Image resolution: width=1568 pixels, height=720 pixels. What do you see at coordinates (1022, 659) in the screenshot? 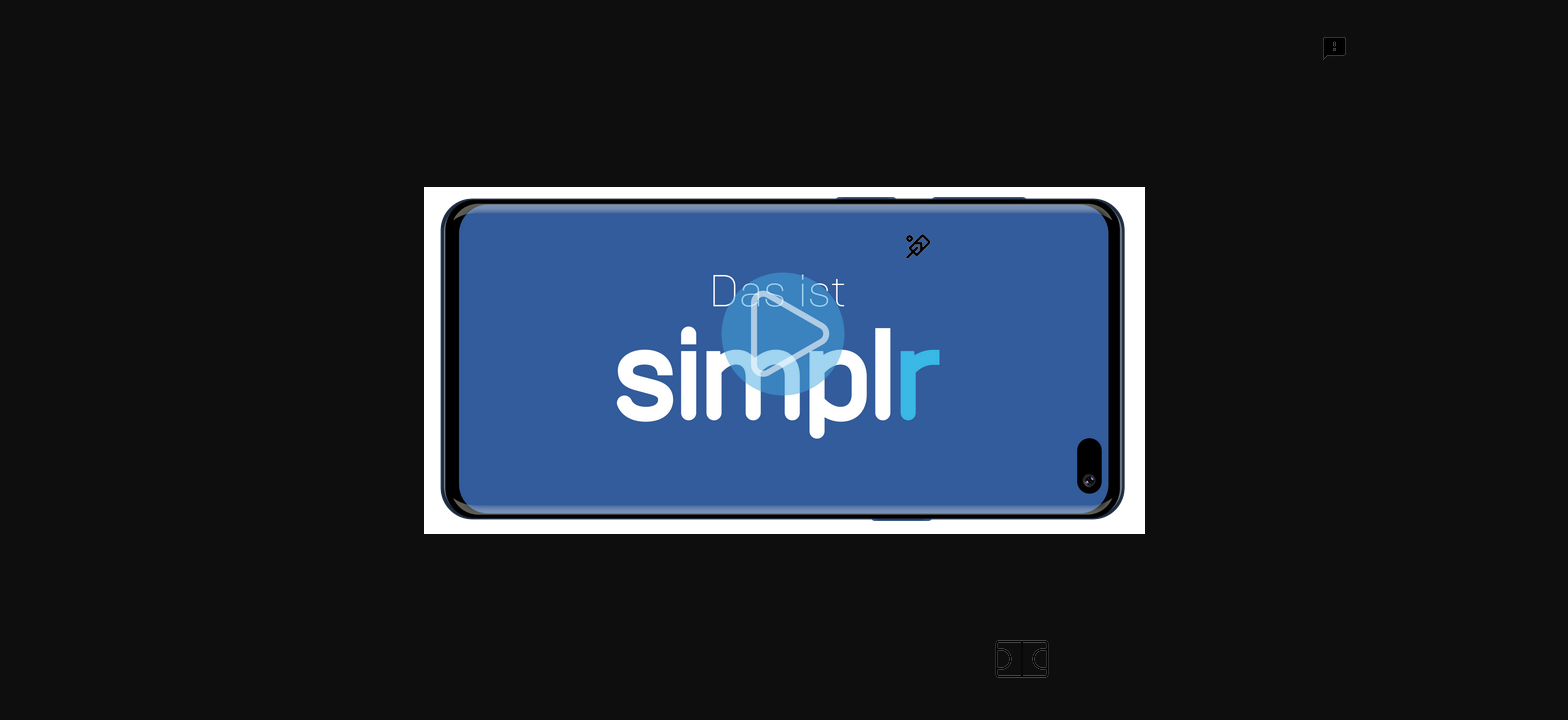
I see `view basketball court availability` at bounding box center [1022, 659].